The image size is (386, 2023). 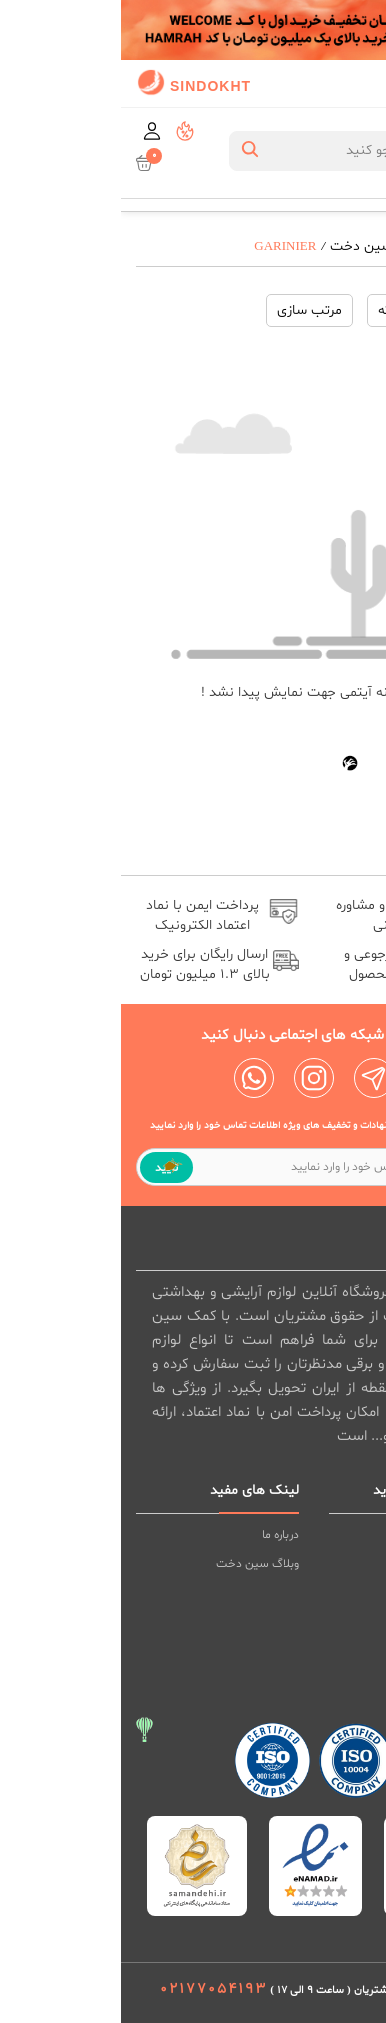 What do you see at coordinates (350, 763) in the screenshot?
I see `werewolf or lycanthropy status effect indicator` at bounding box center [350, 763].